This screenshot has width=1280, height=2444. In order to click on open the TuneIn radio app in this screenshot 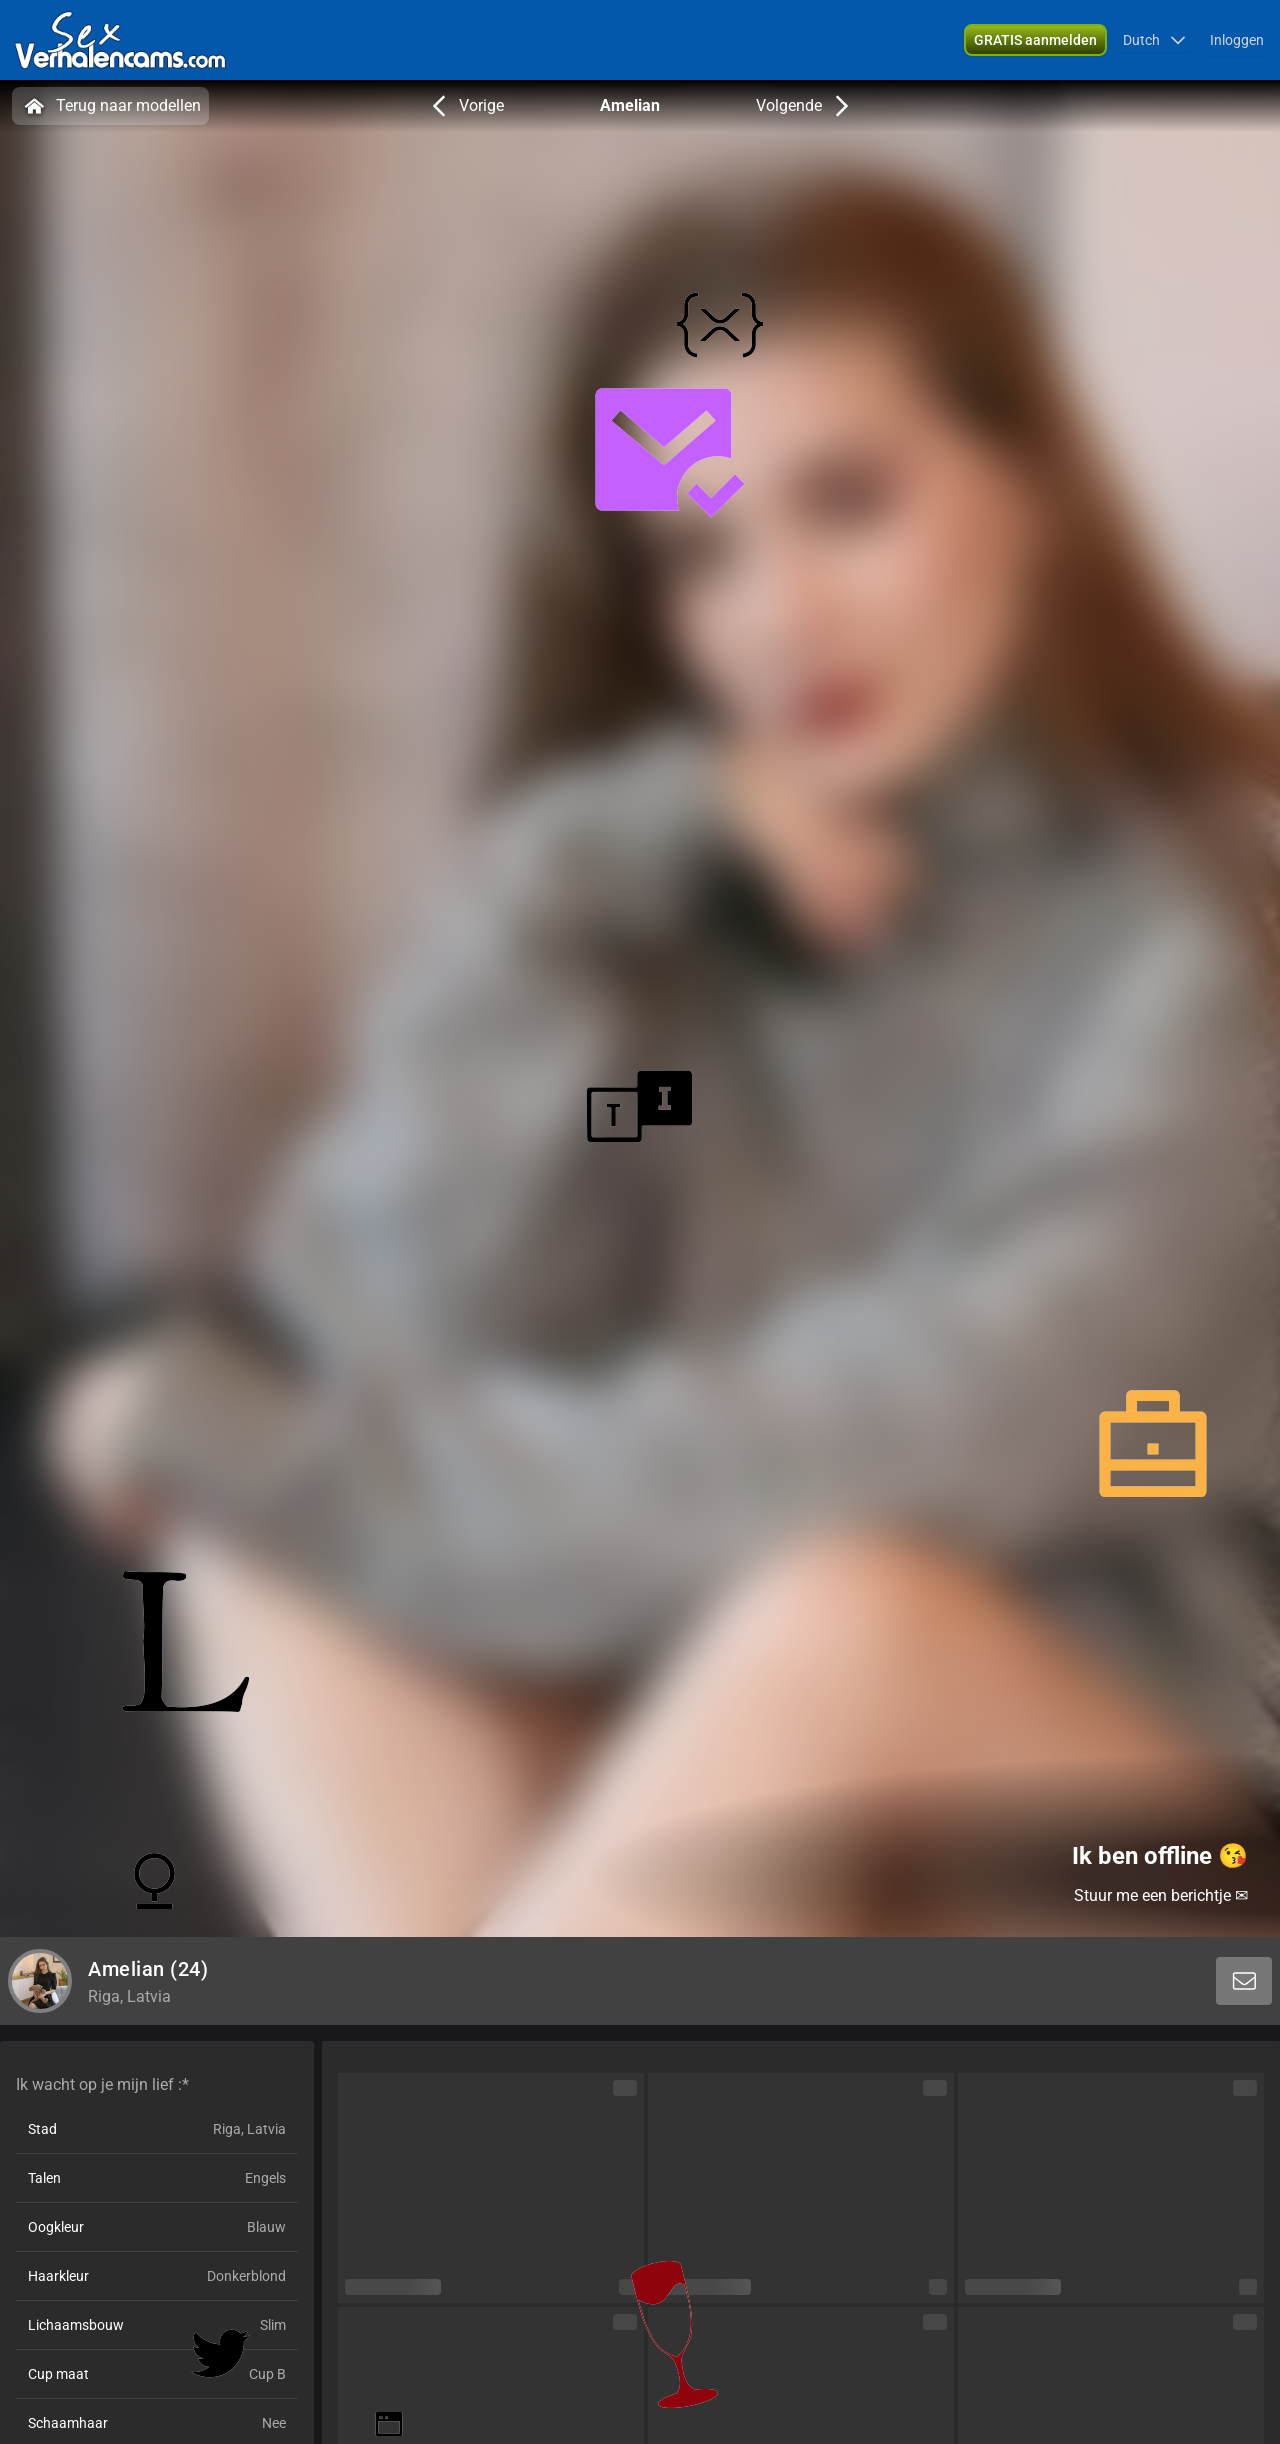, I will do `click(639, 1106)`.